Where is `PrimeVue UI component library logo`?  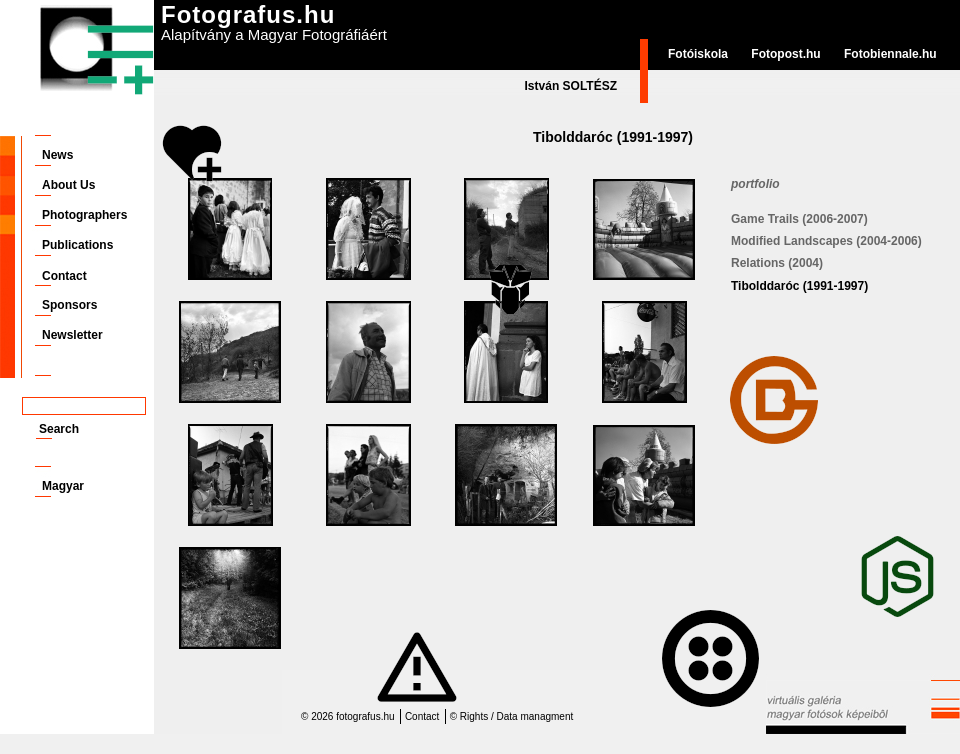 PrimeVue UI component library logo is located at coordinates (510, 289).